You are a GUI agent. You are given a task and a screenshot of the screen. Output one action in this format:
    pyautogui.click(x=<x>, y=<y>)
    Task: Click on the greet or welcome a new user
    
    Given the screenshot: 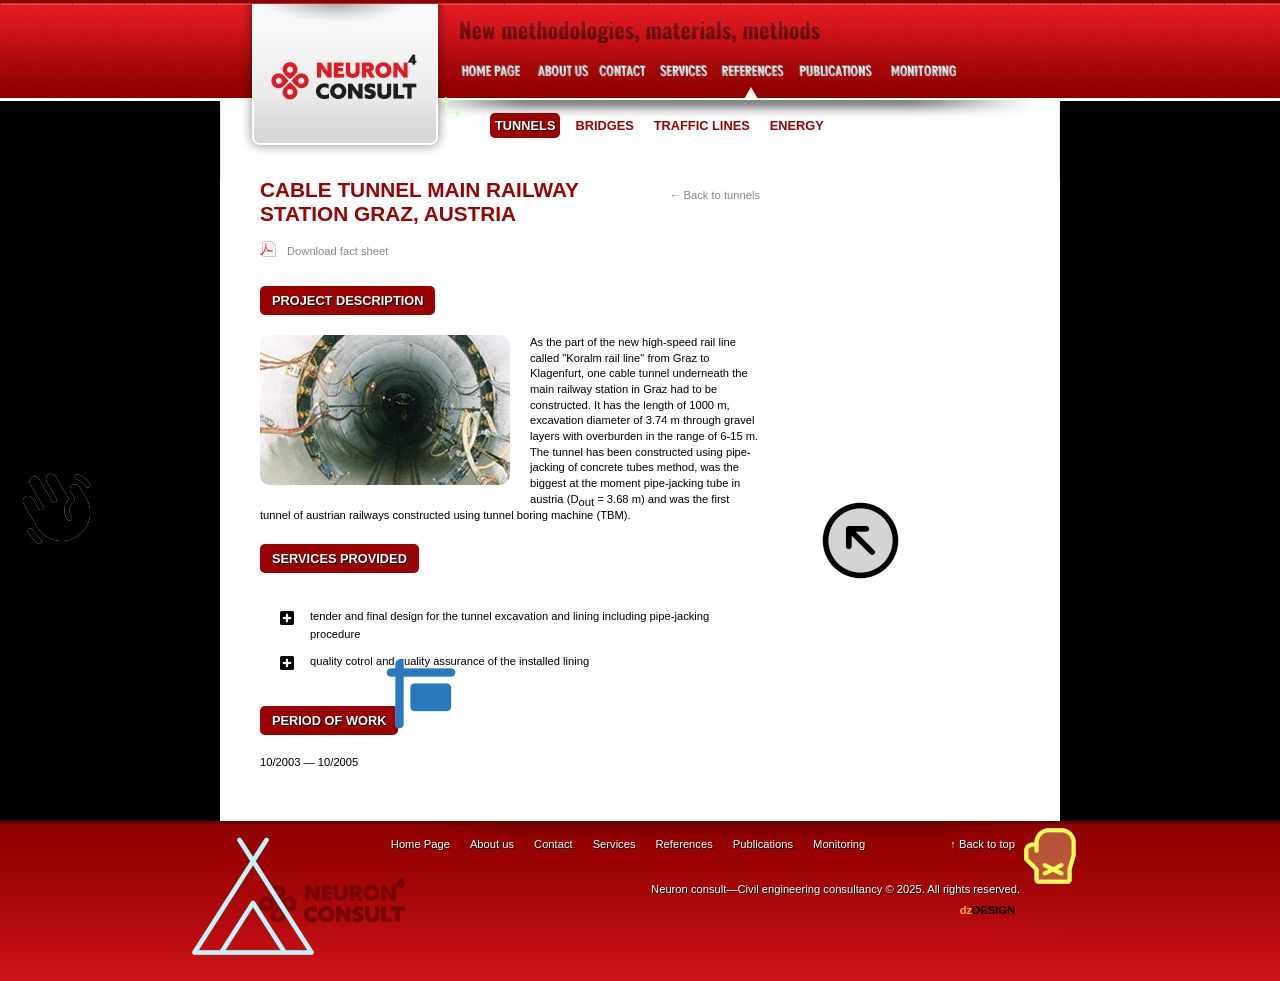 What is the action you would take?
    pyautogui.click(x=56, y=507)
    